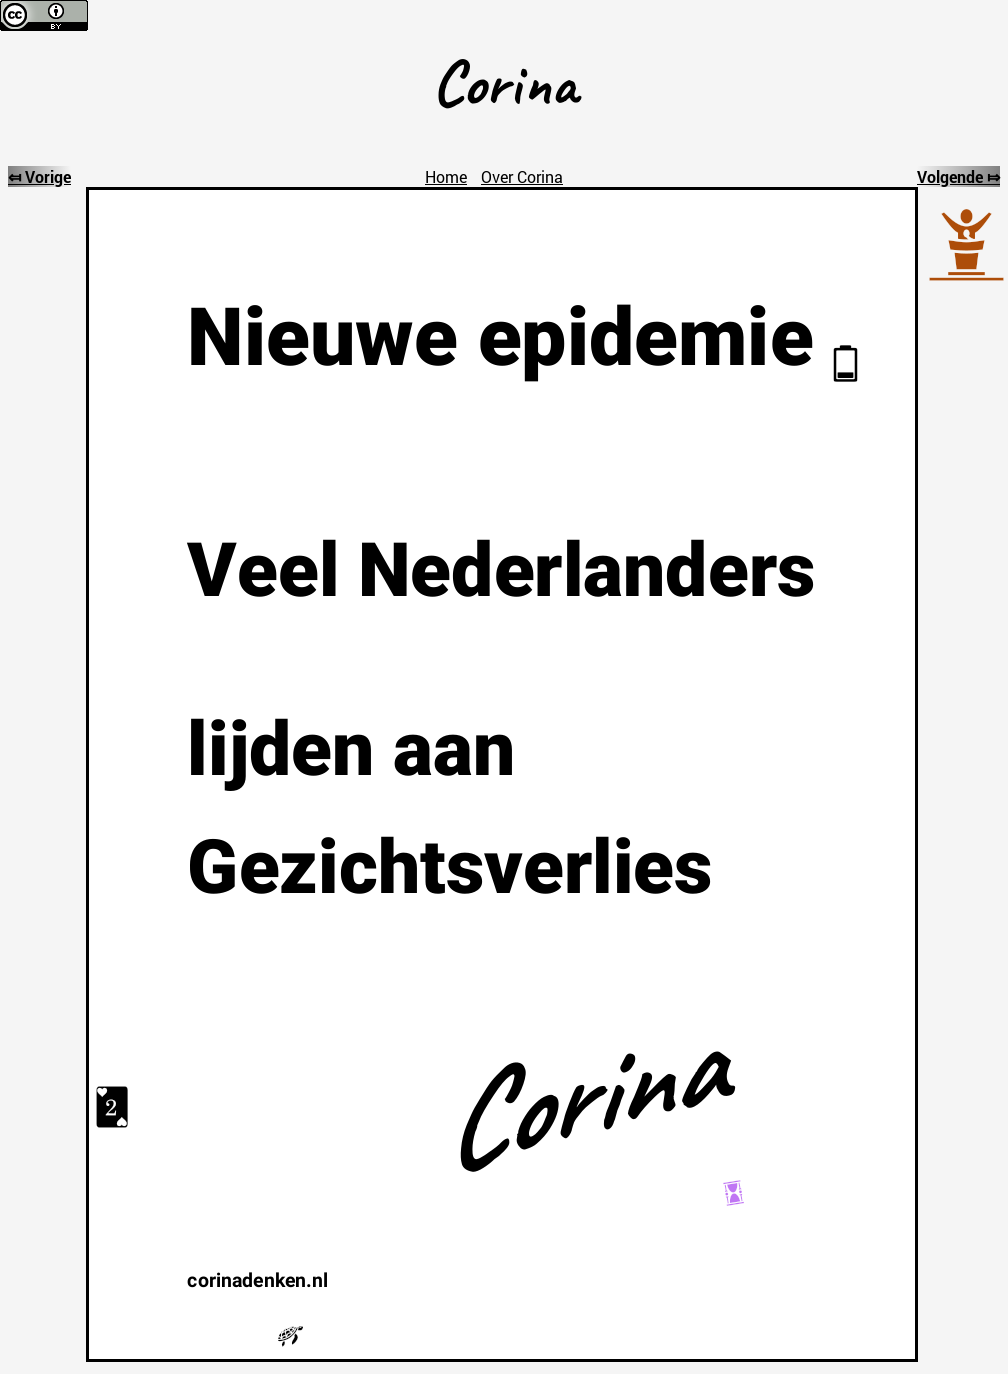  Describe the element at coordinates (112, 1107) in the screenshot. I see `two of hearts playing card` at that location.